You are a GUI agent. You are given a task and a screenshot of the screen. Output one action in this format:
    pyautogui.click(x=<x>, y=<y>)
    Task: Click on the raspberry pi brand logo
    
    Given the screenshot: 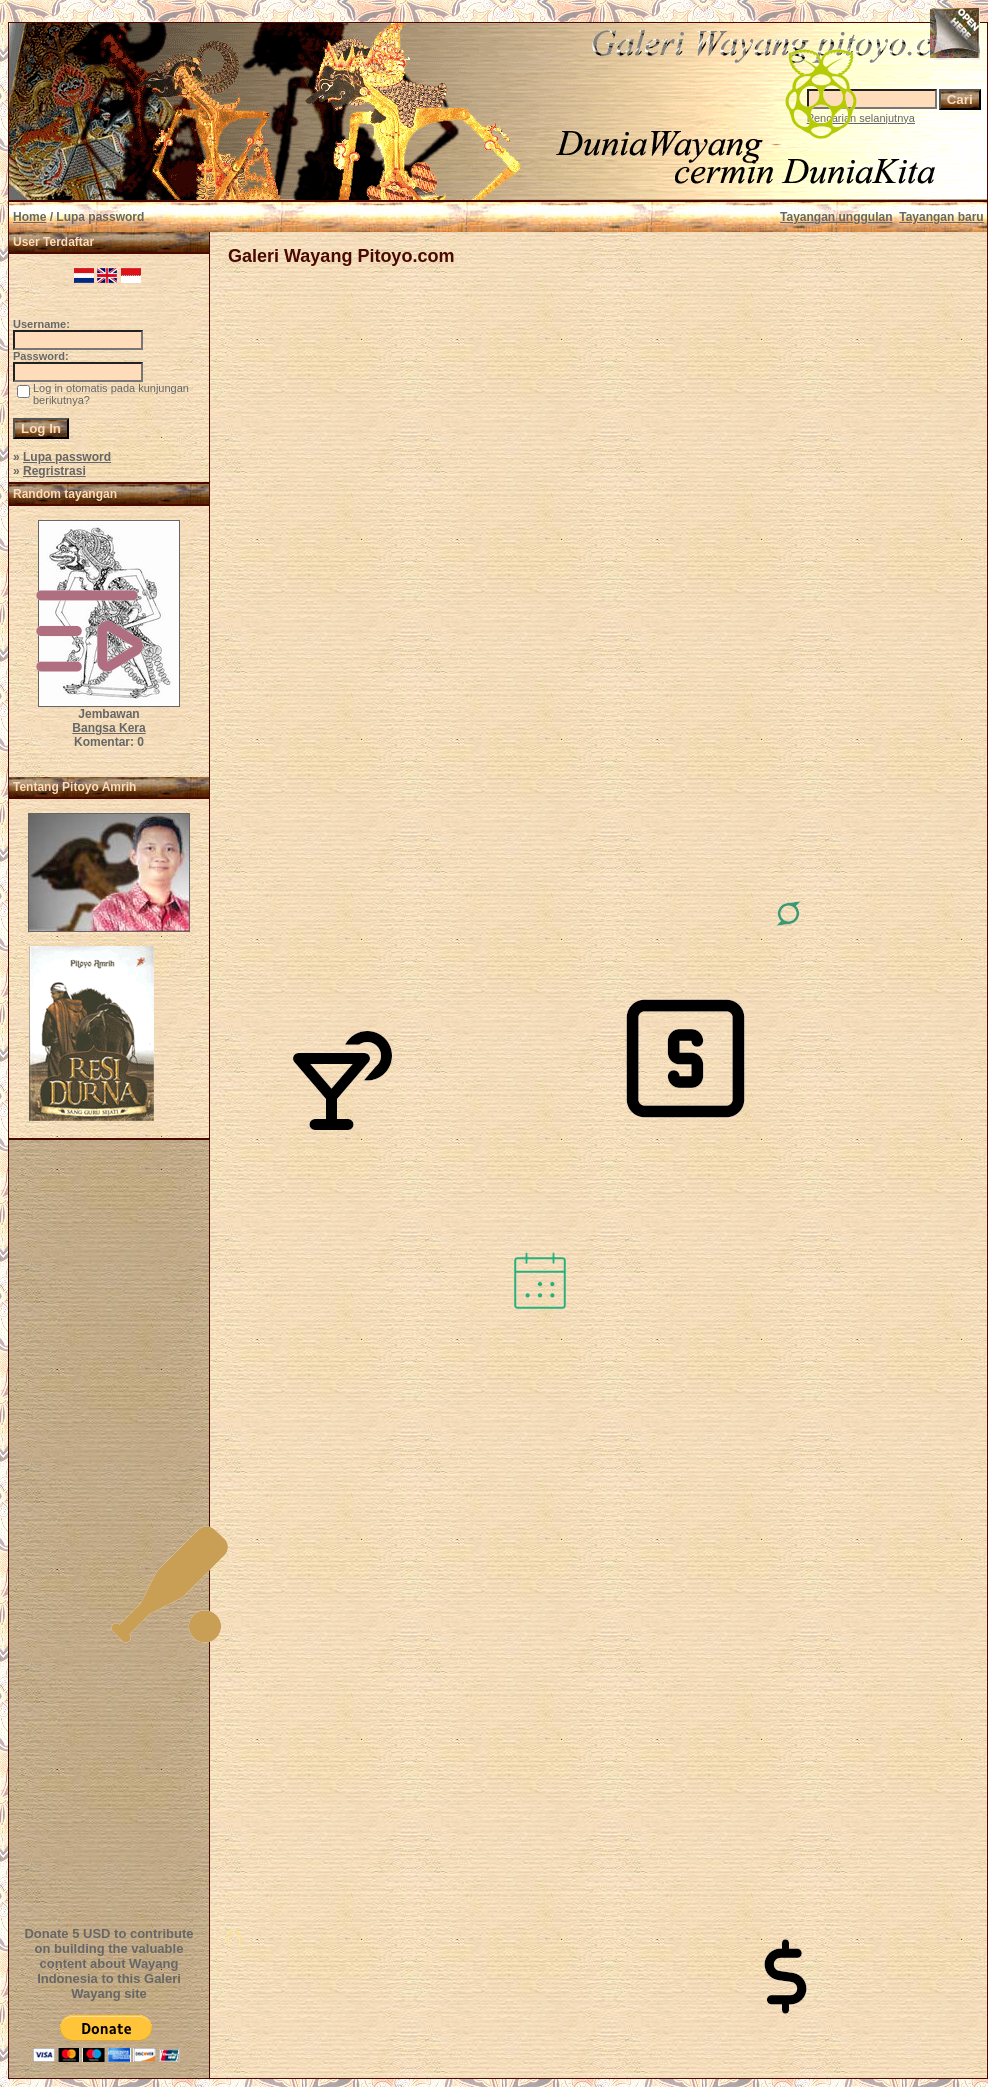 What is the action you would take?
    pyautogui.click(x=821, y=94)
    